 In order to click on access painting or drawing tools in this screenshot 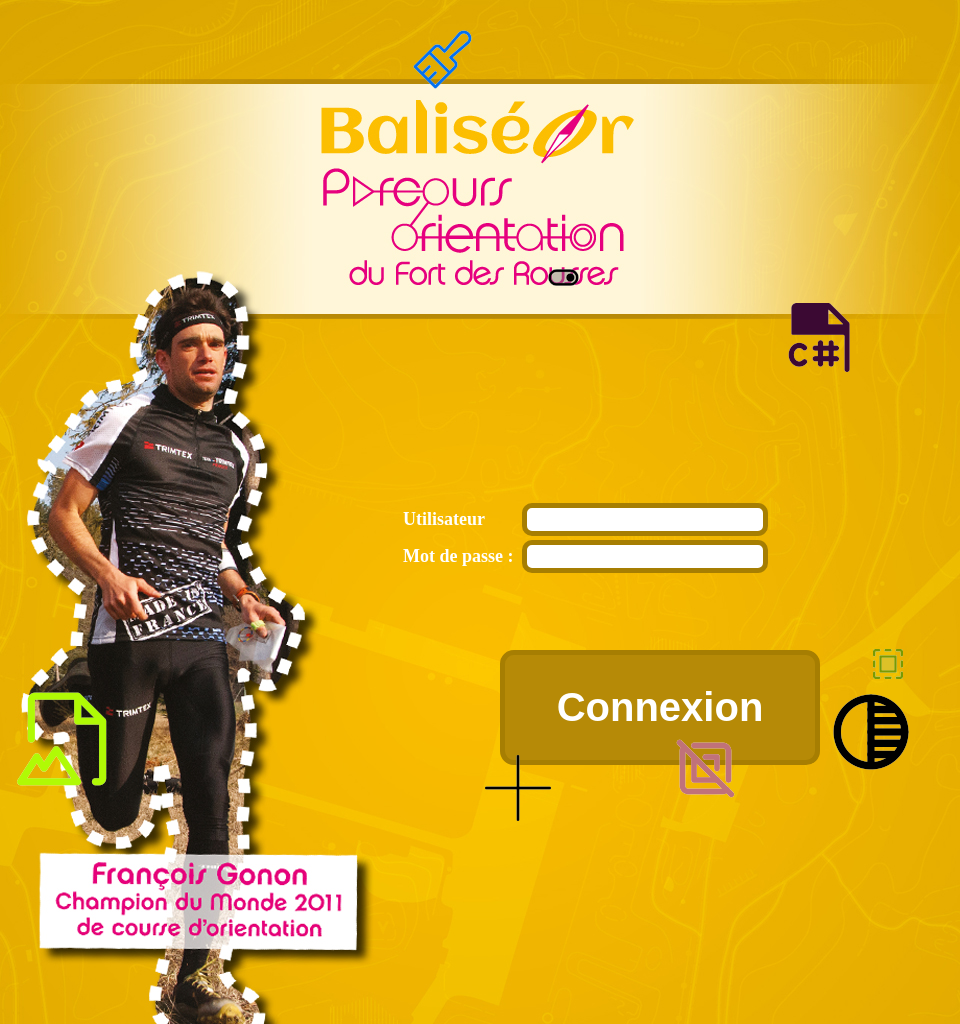, I will do `click(443, 58)`.